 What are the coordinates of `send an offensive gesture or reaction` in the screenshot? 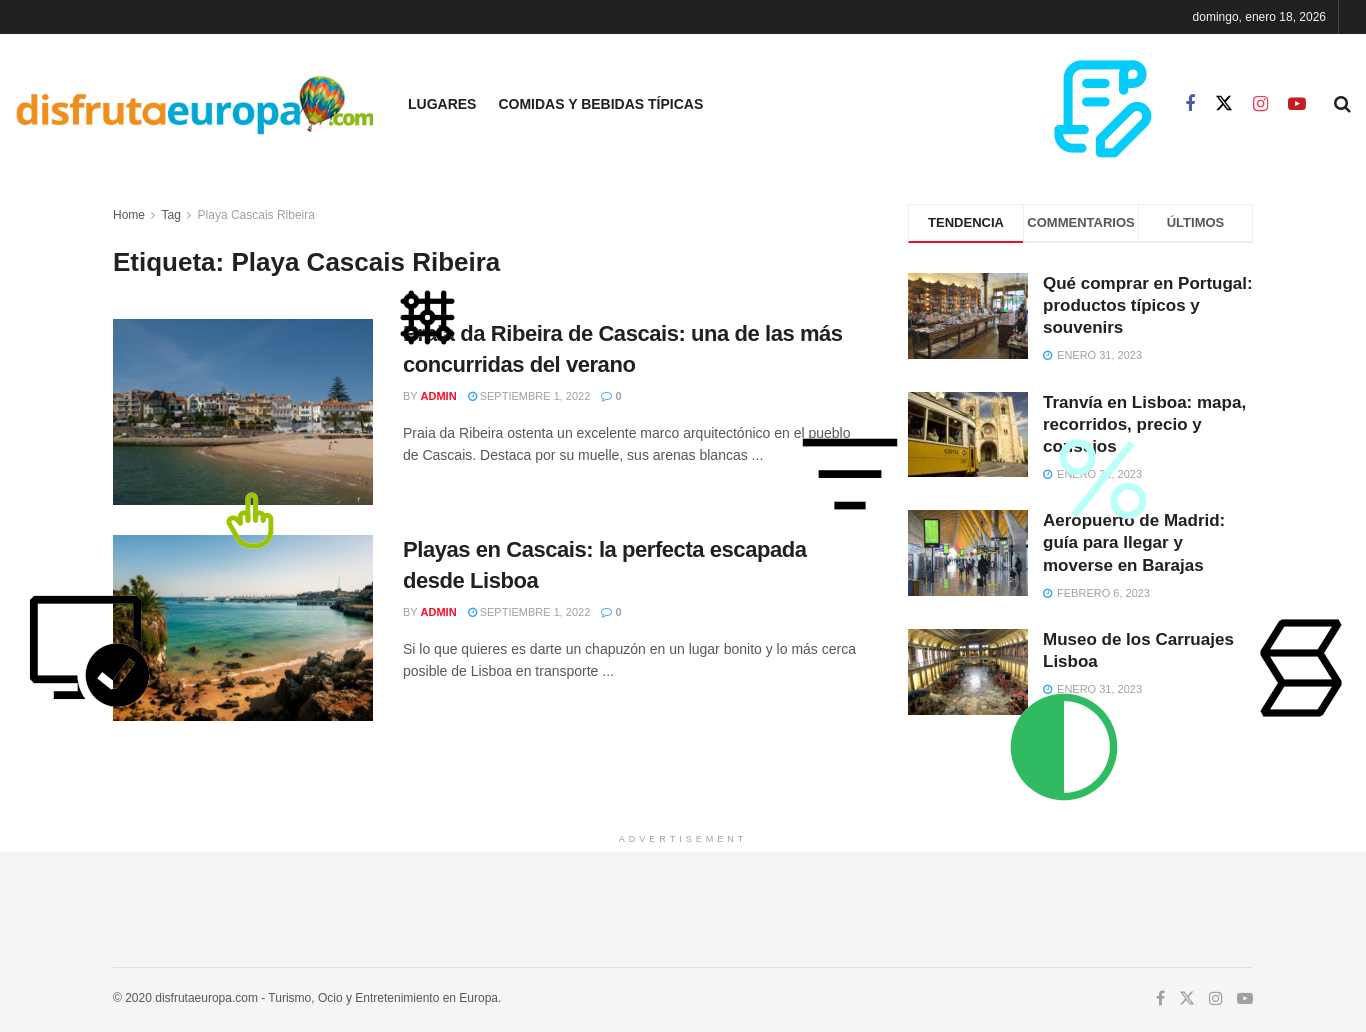 It's located at (250, 520).